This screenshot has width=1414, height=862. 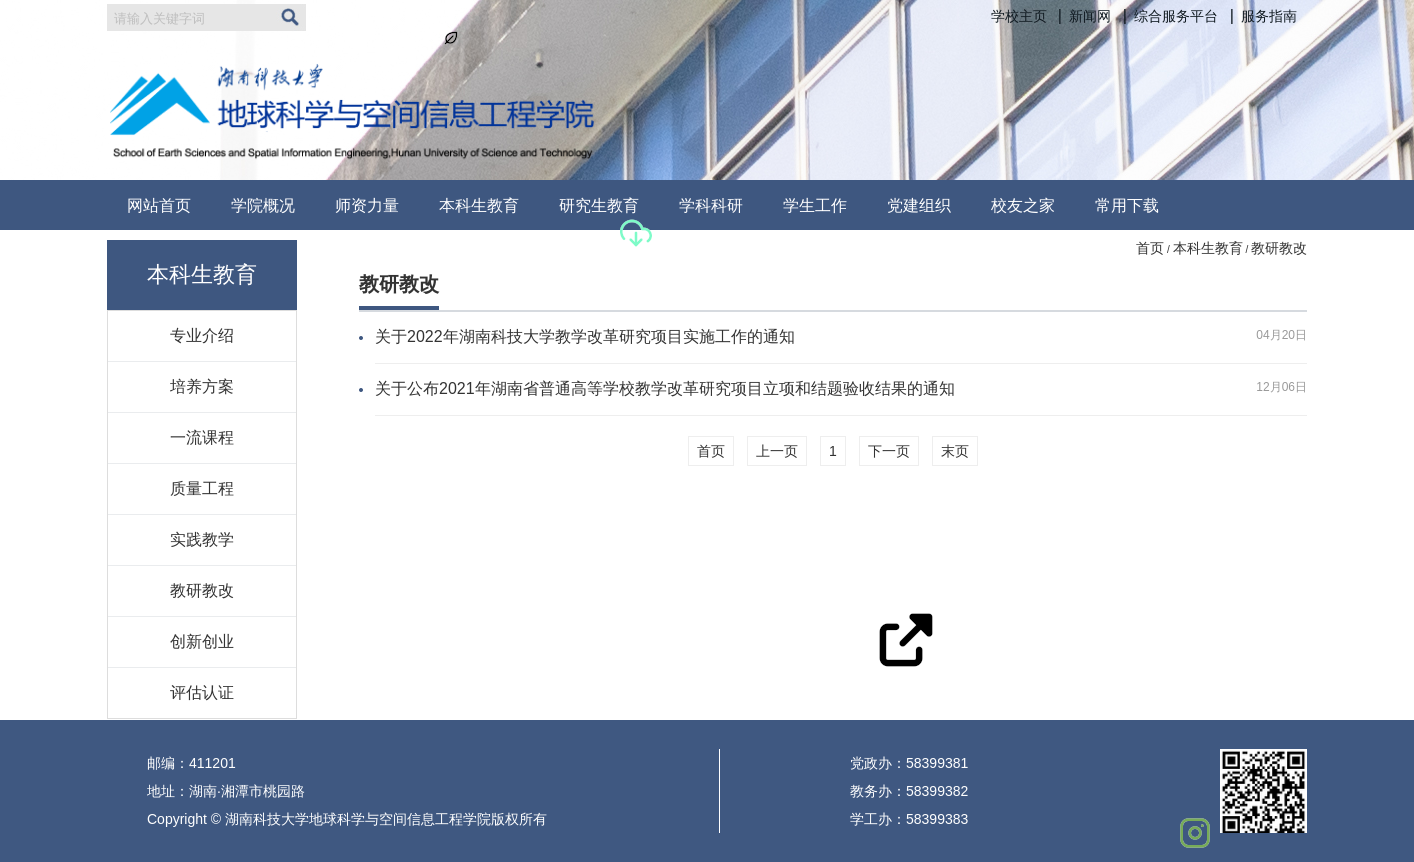 I want to click on open instagram app, so click(x=1195, y=833).